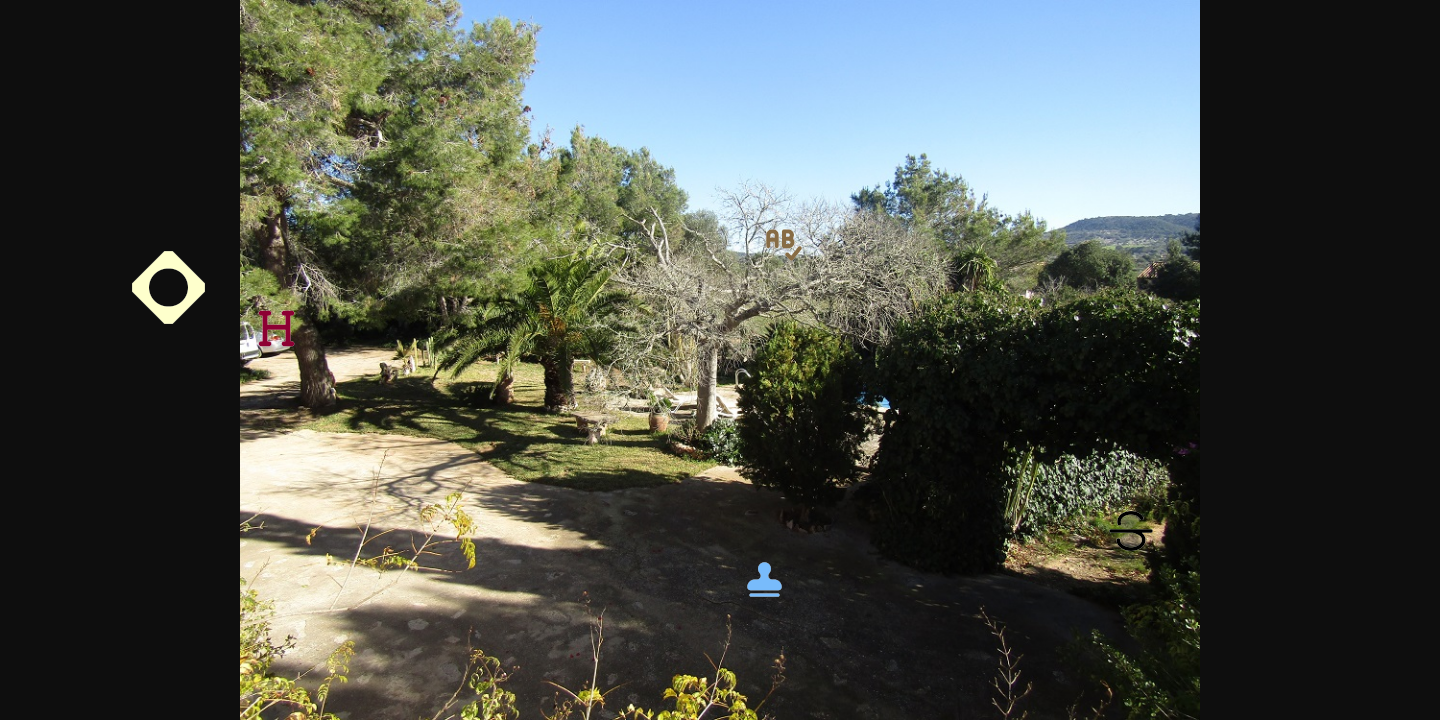 The height and width of the screenshot is (720, 1440). I want to click on apply strikethrough formatting to selected text, so click(1131, 531).